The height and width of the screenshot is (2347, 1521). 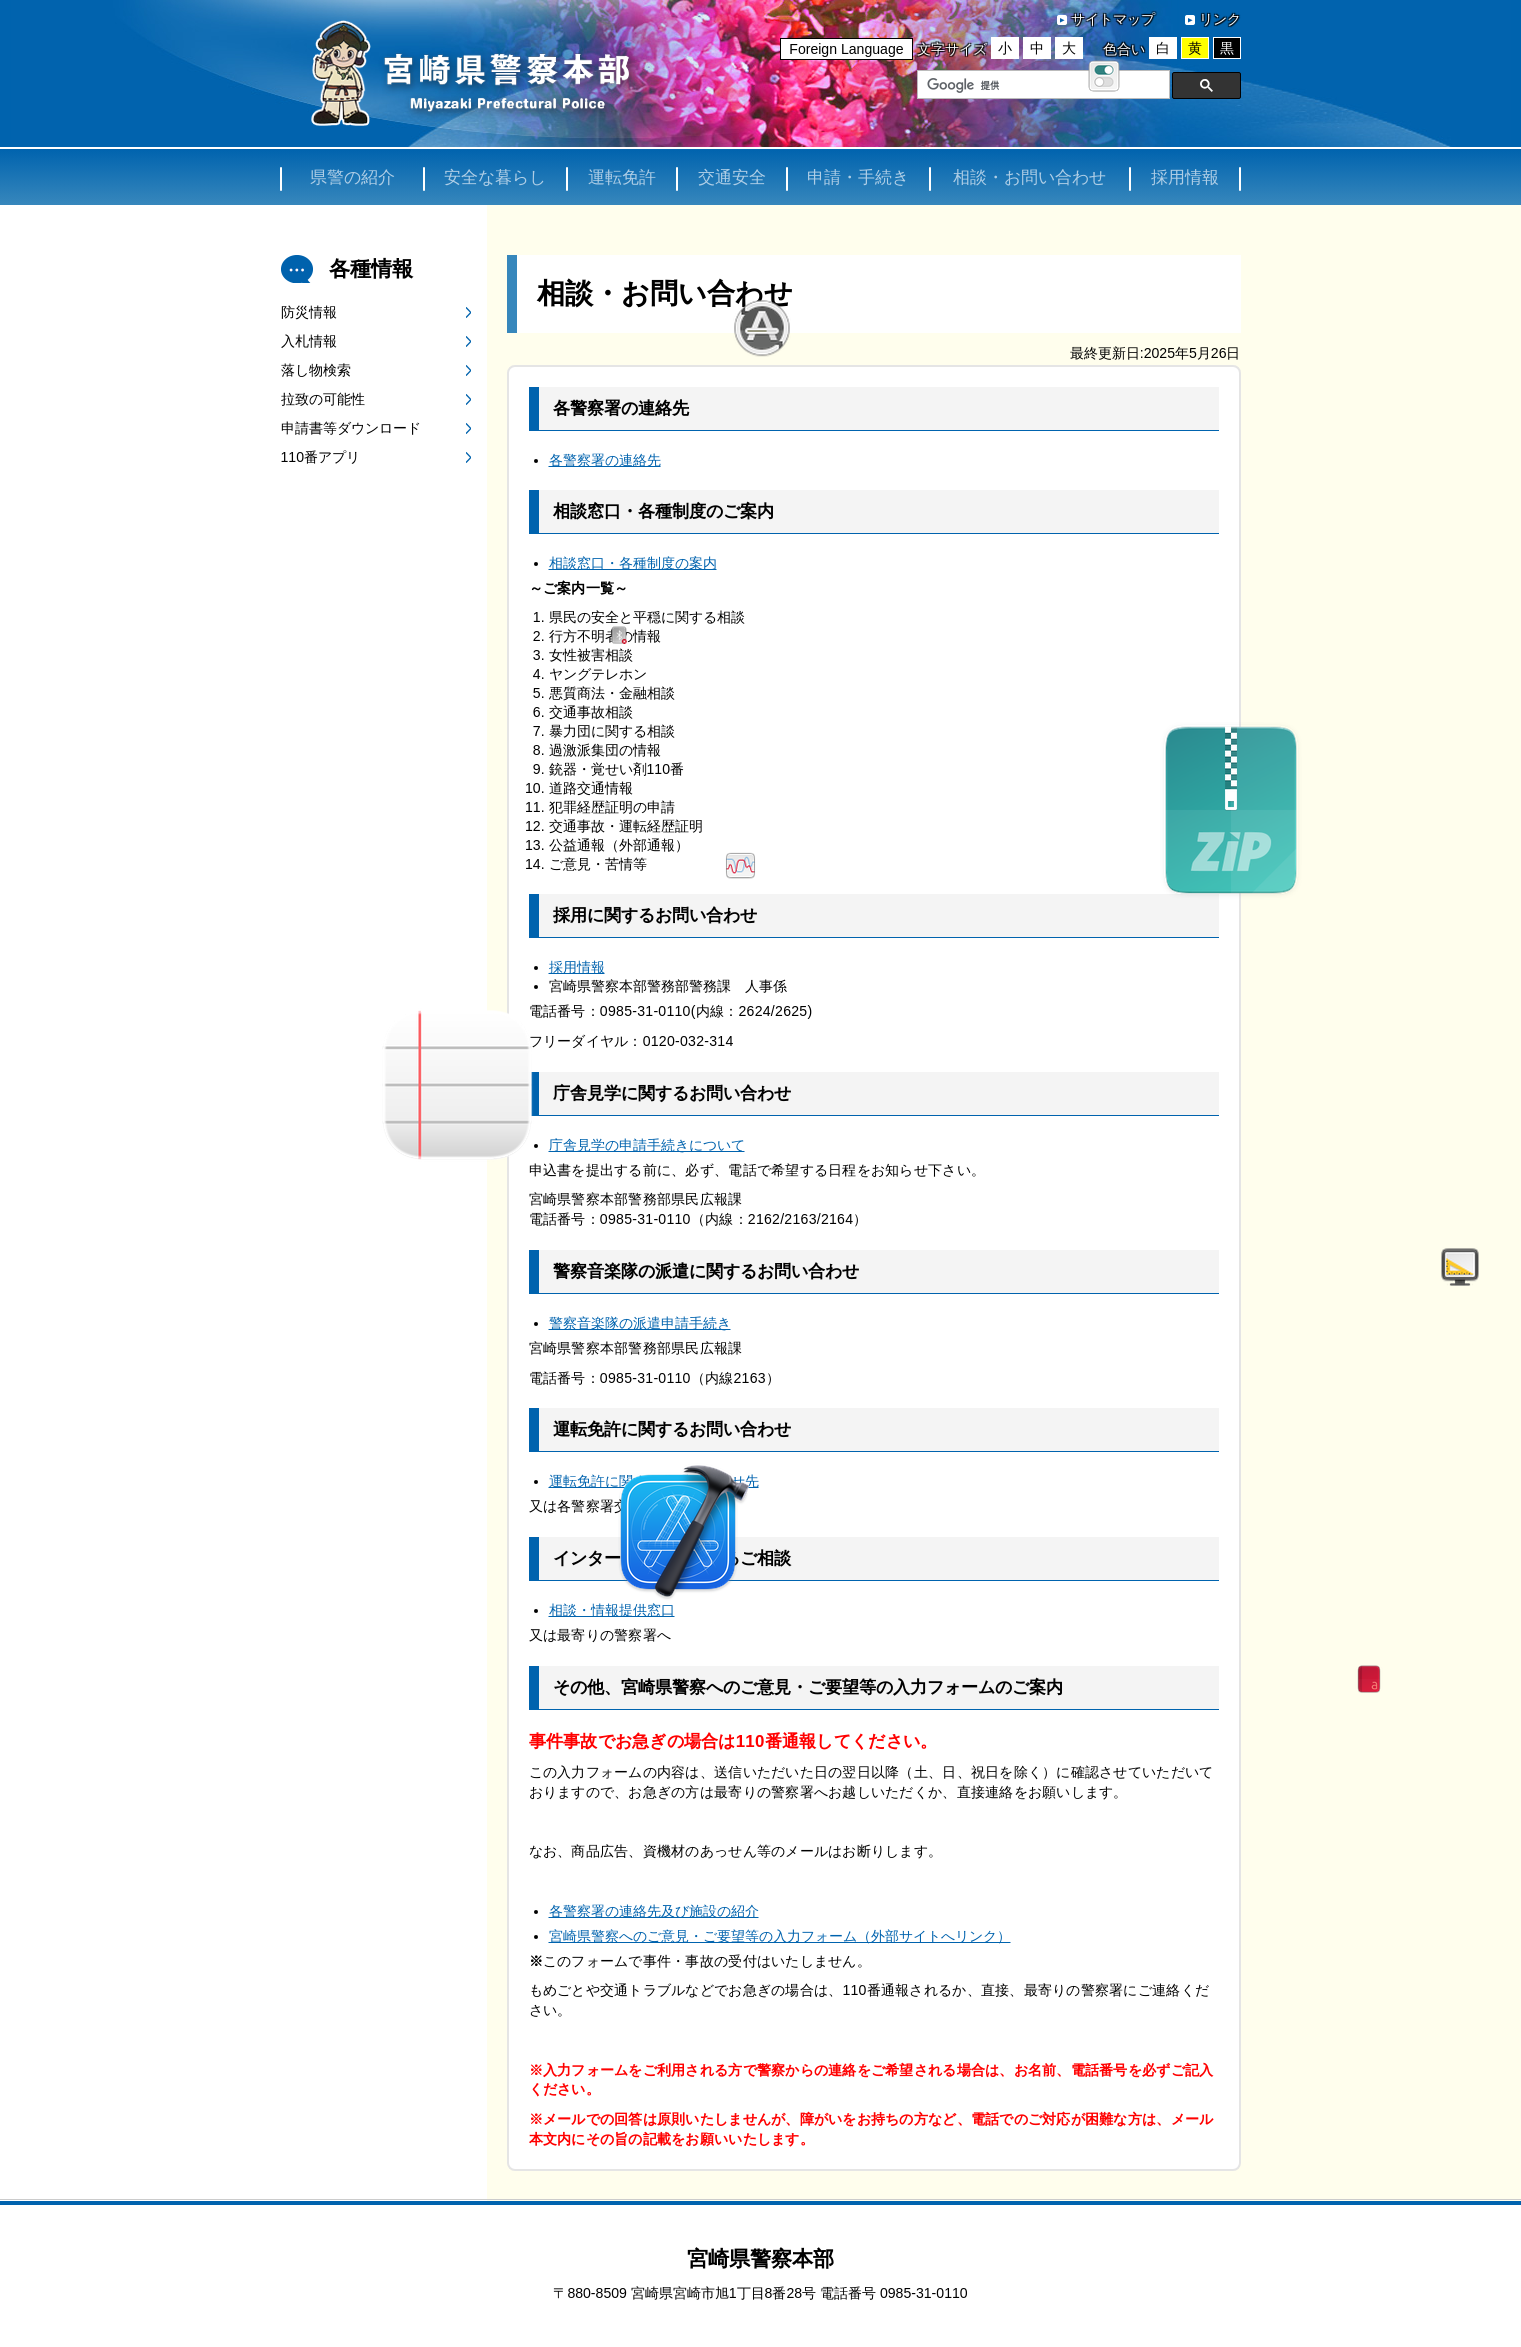 I want to click on a compressed zip file, so click(x=1231, y=810).